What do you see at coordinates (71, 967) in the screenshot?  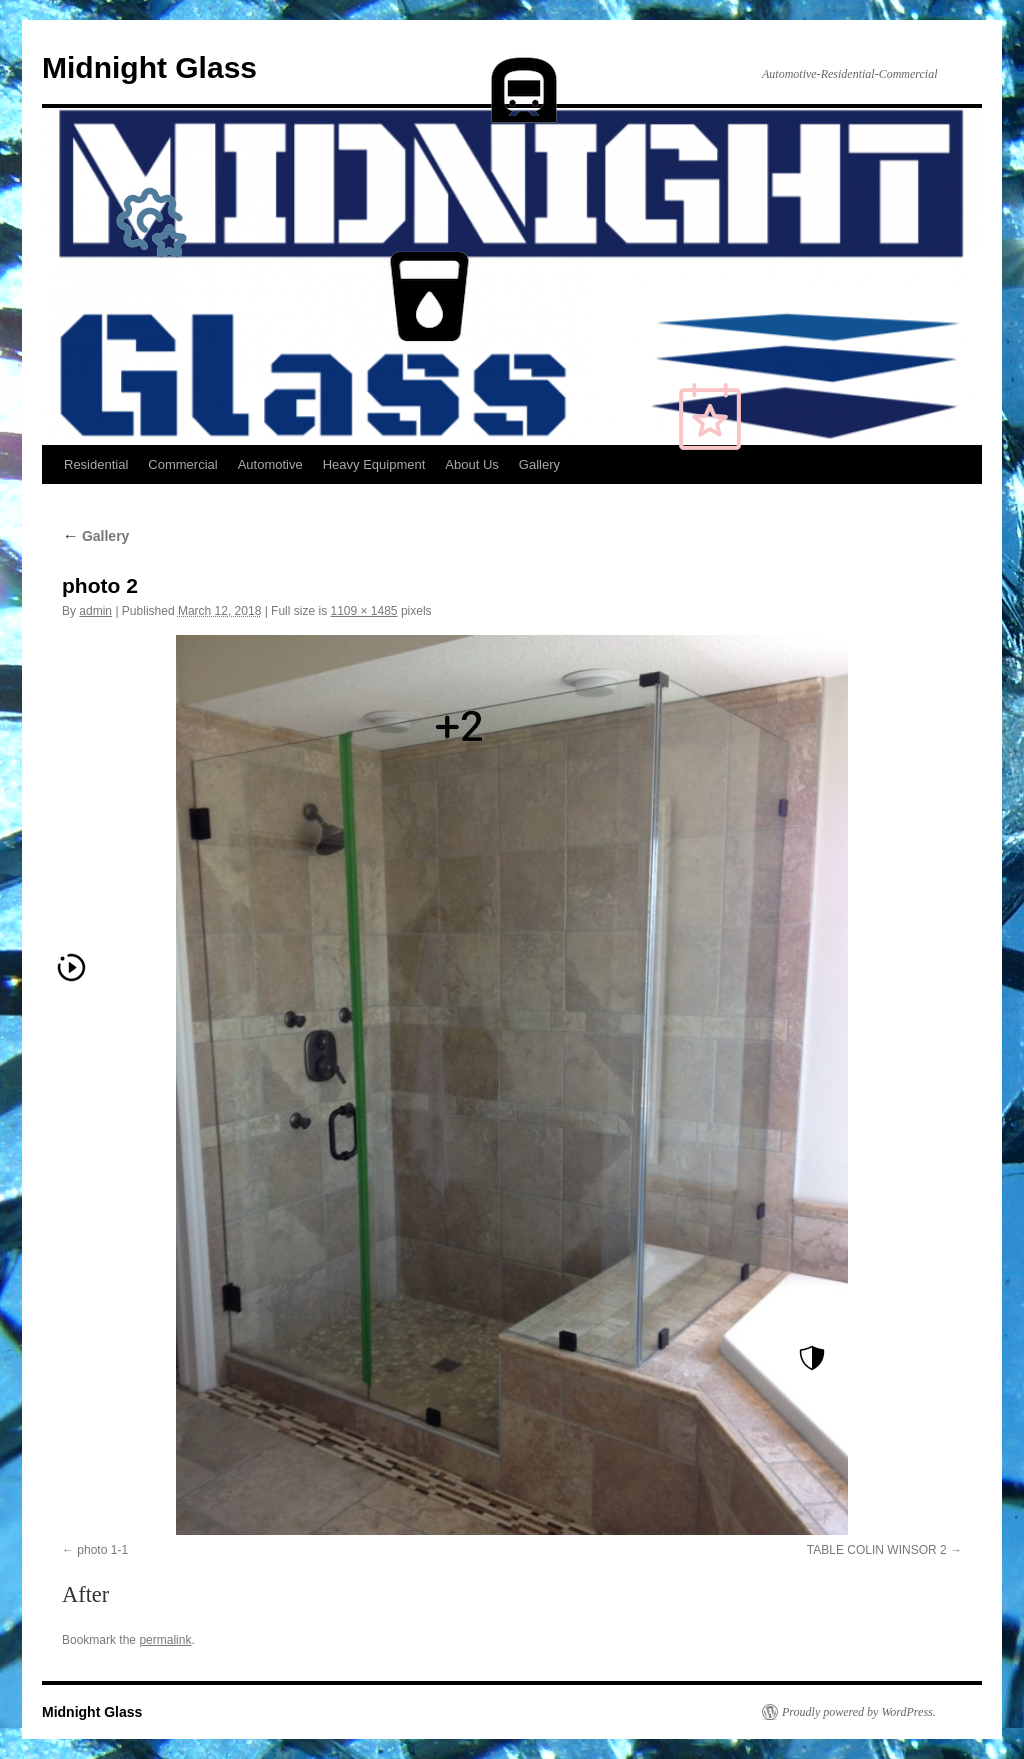 I see `enable motion photos capture` at bounding box center [71, 967].